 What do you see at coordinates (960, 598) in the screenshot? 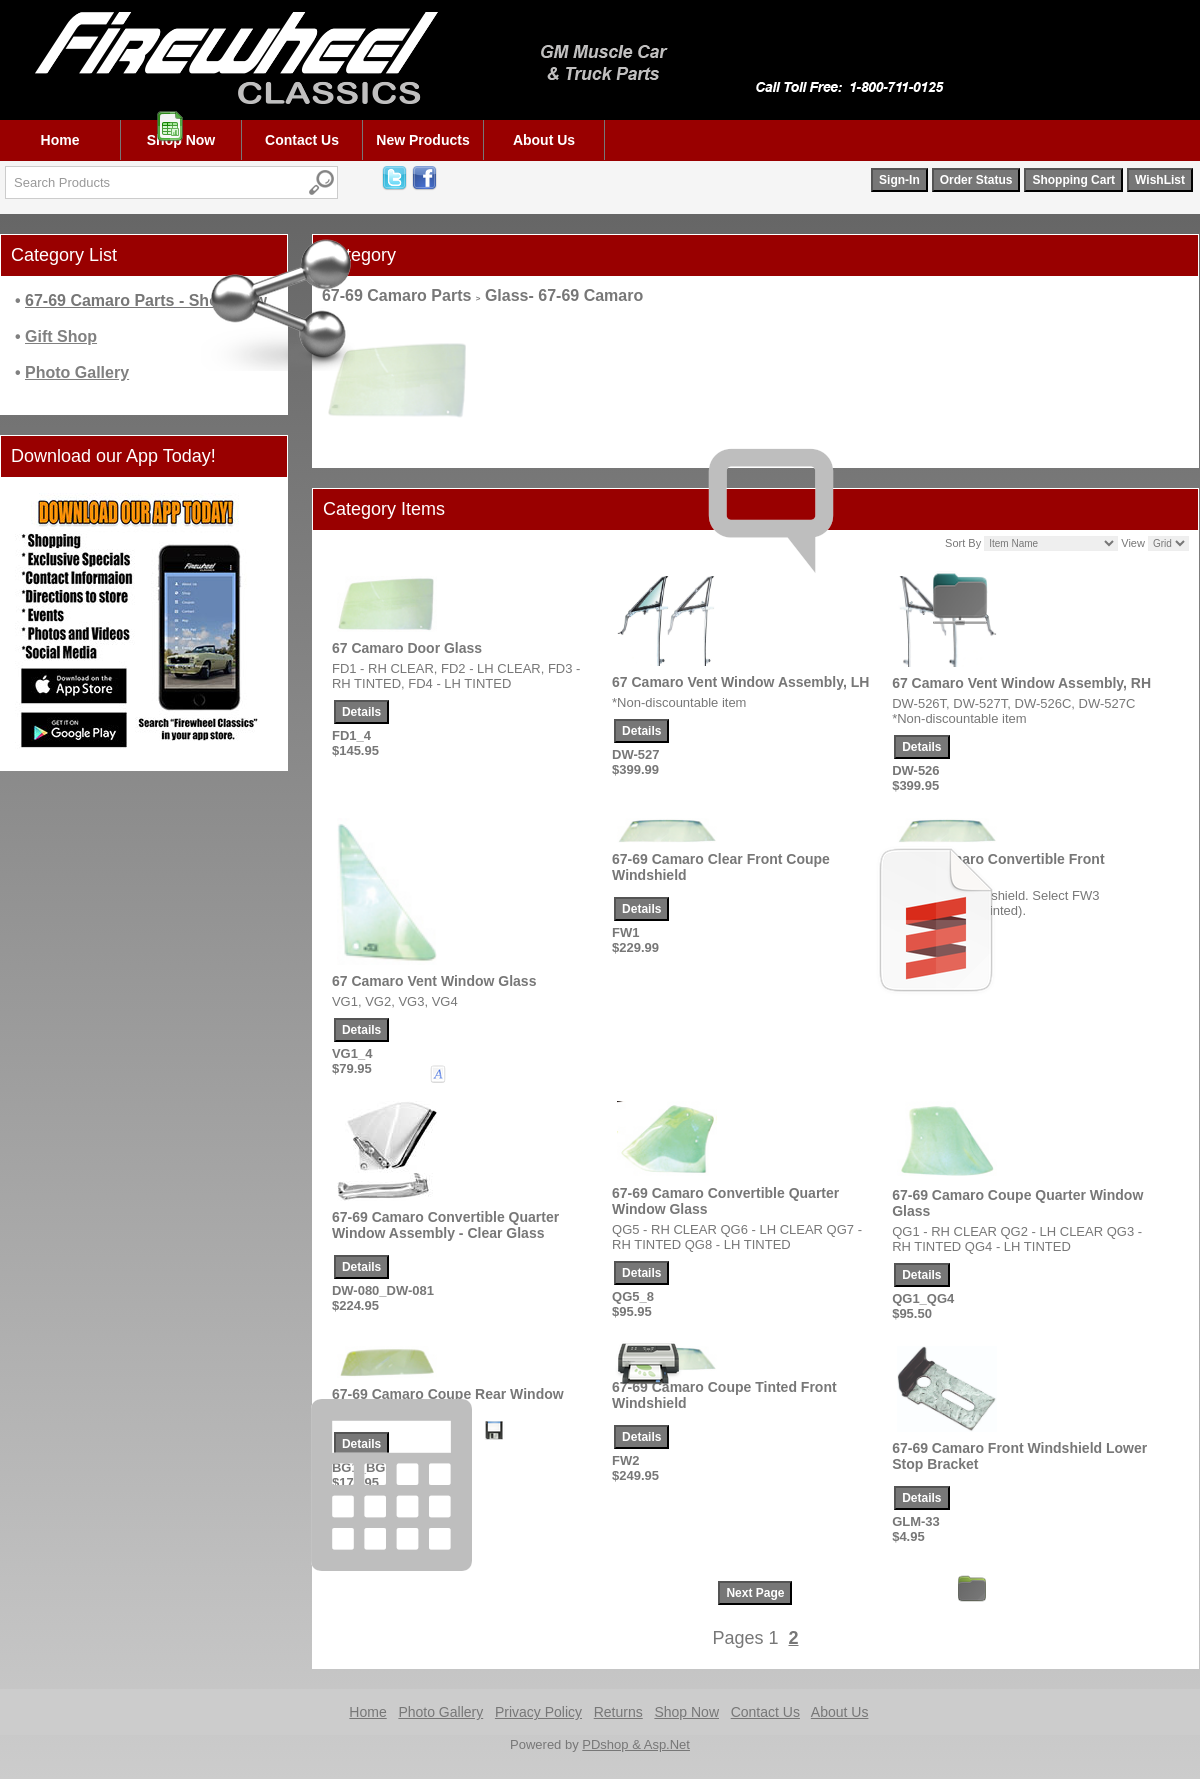
I see `access a remote or network folder` at bounding box center [960, 598].